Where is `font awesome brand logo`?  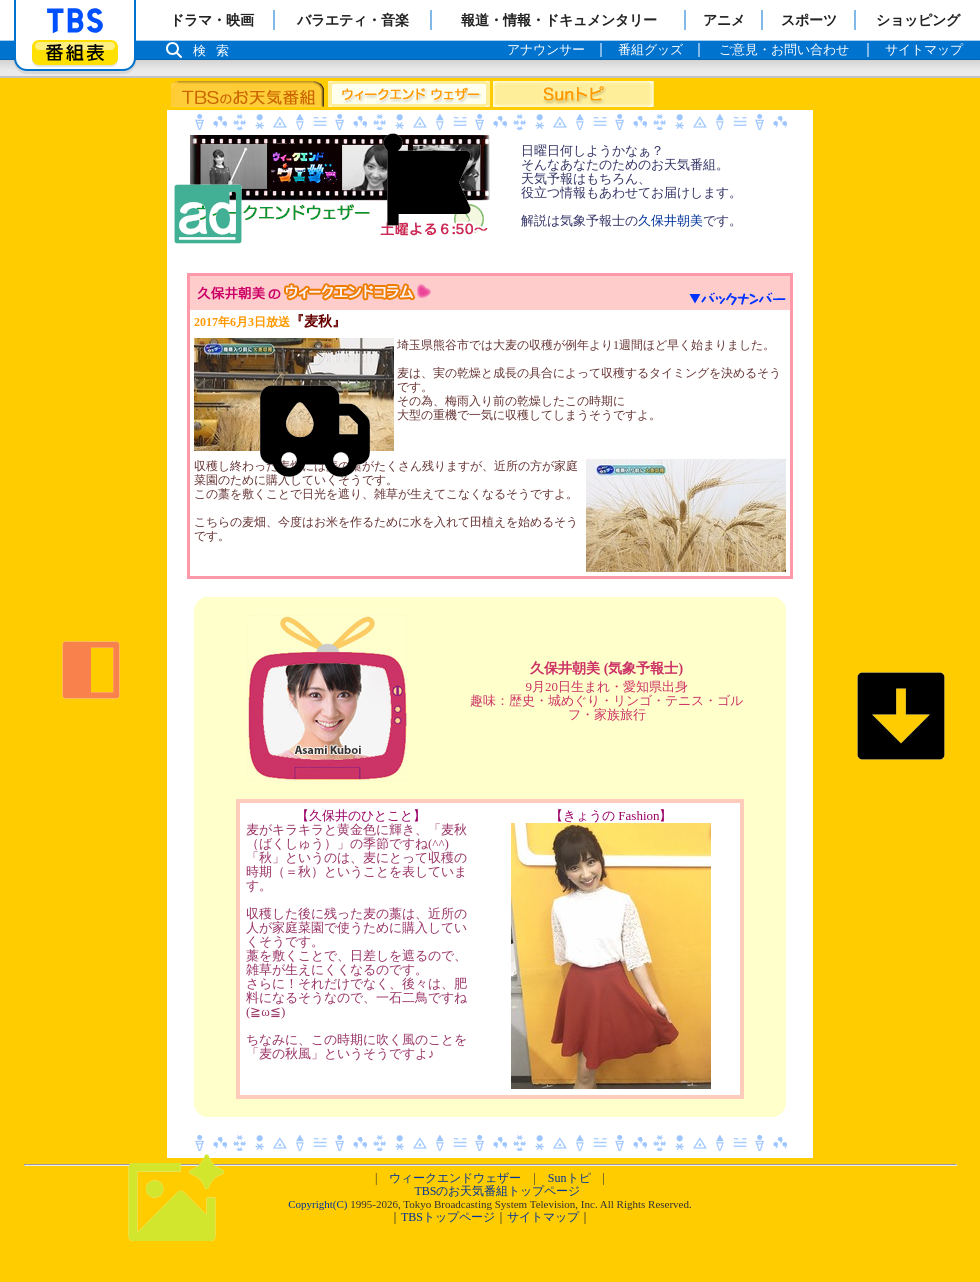 font awesome brand logo is located at coordinates (427, 179).